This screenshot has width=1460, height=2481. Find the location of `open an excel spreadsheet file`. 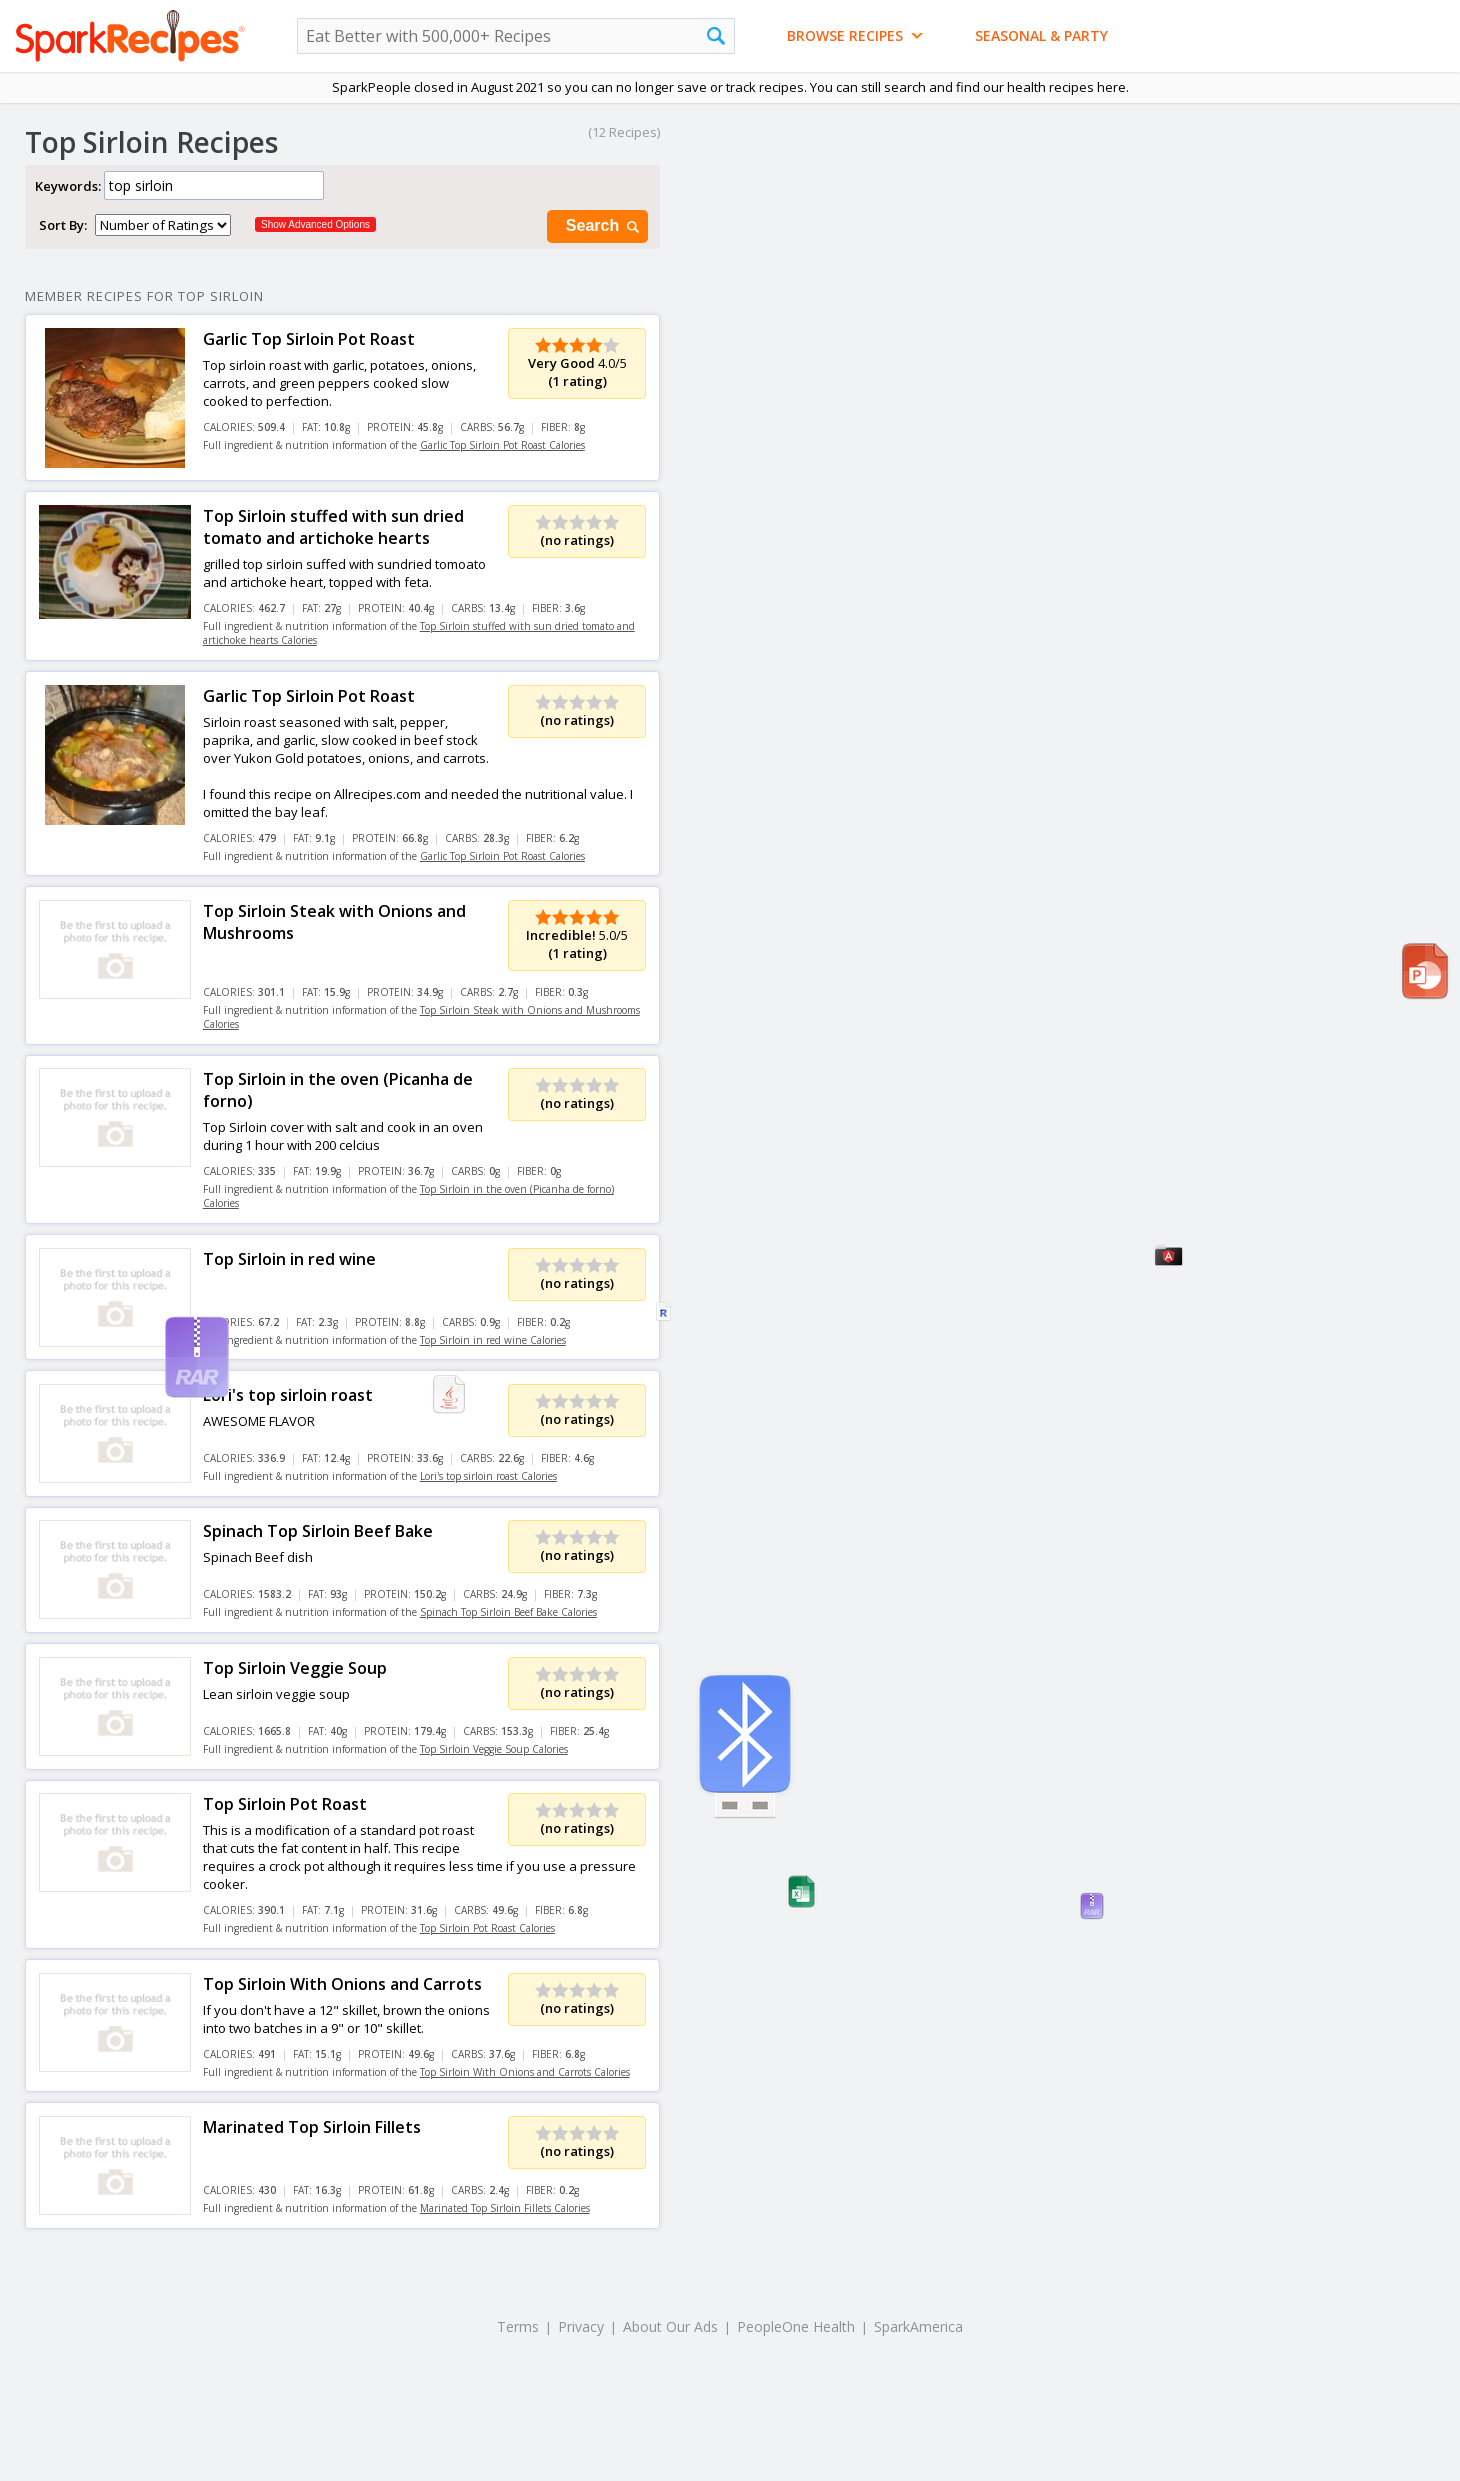

open an excel spreadsheet file is located at coordinates (801, 1891).